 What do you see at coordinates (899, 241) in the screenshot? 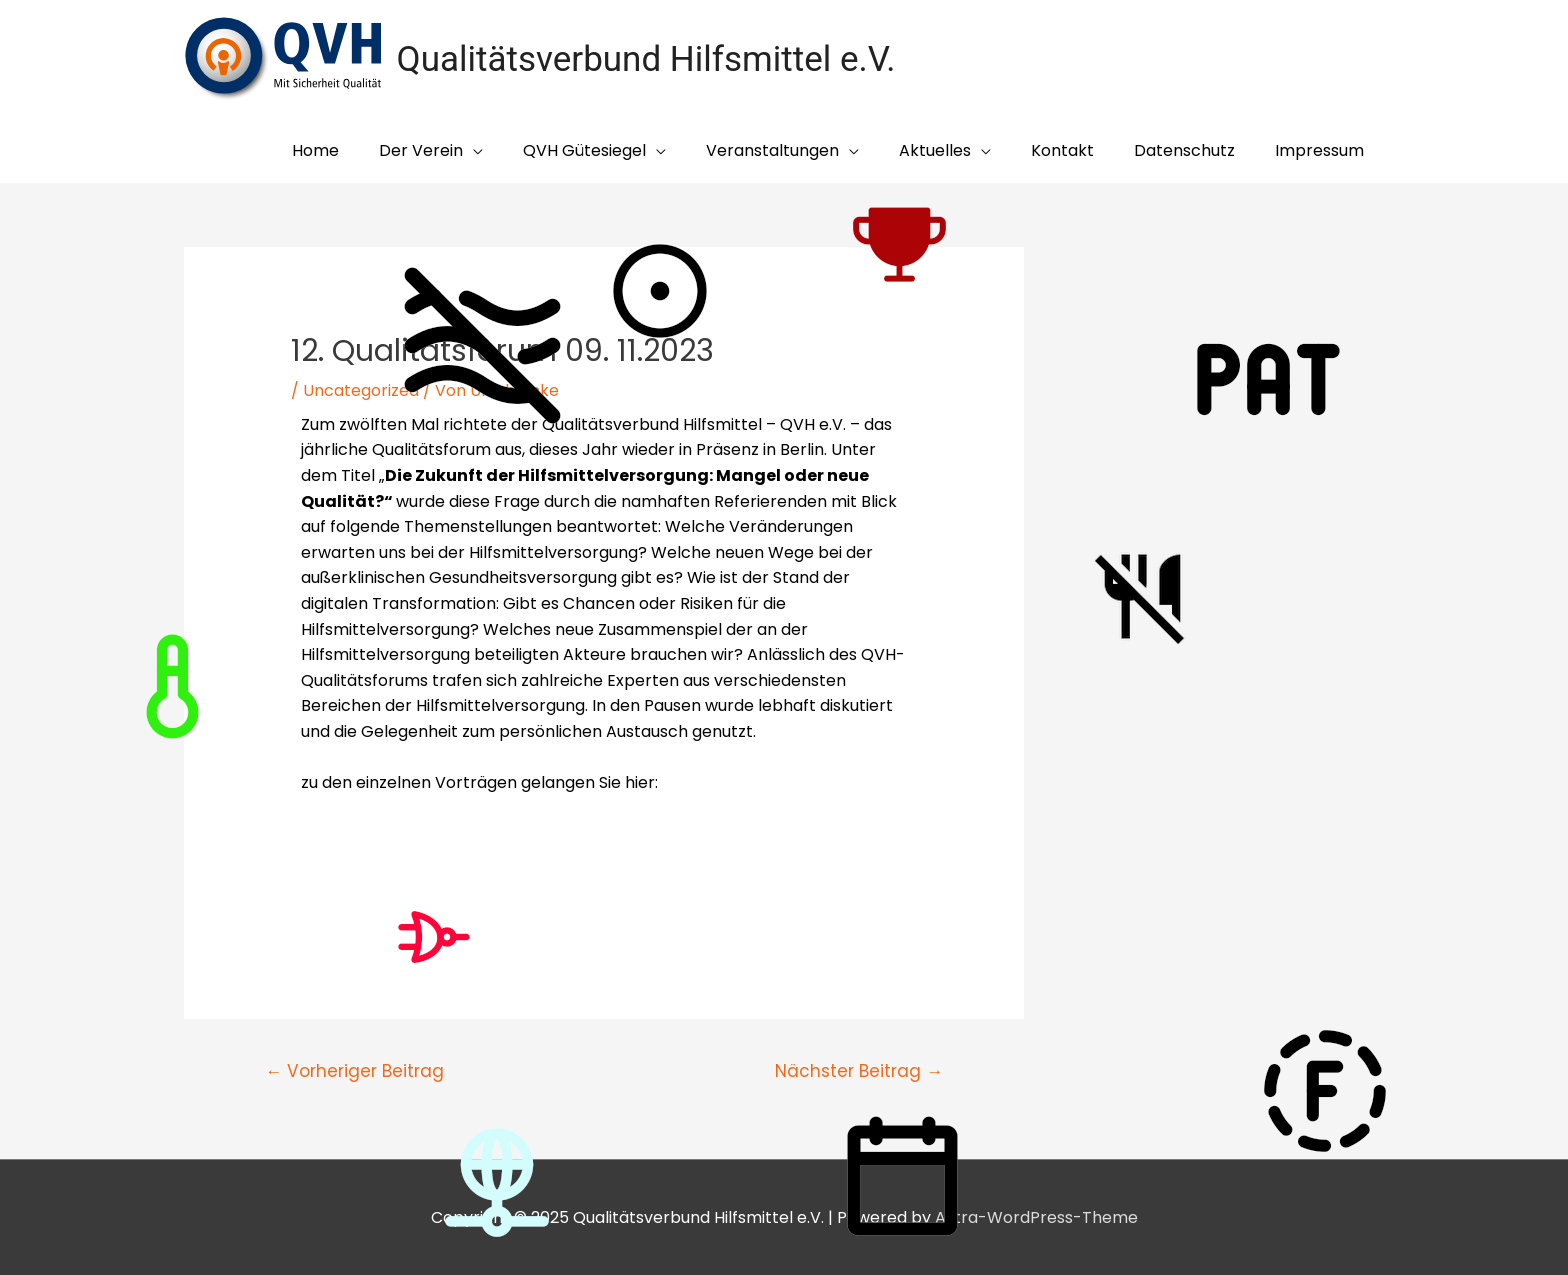
I see `view achievements or awards` at bounding box center [899, 241].